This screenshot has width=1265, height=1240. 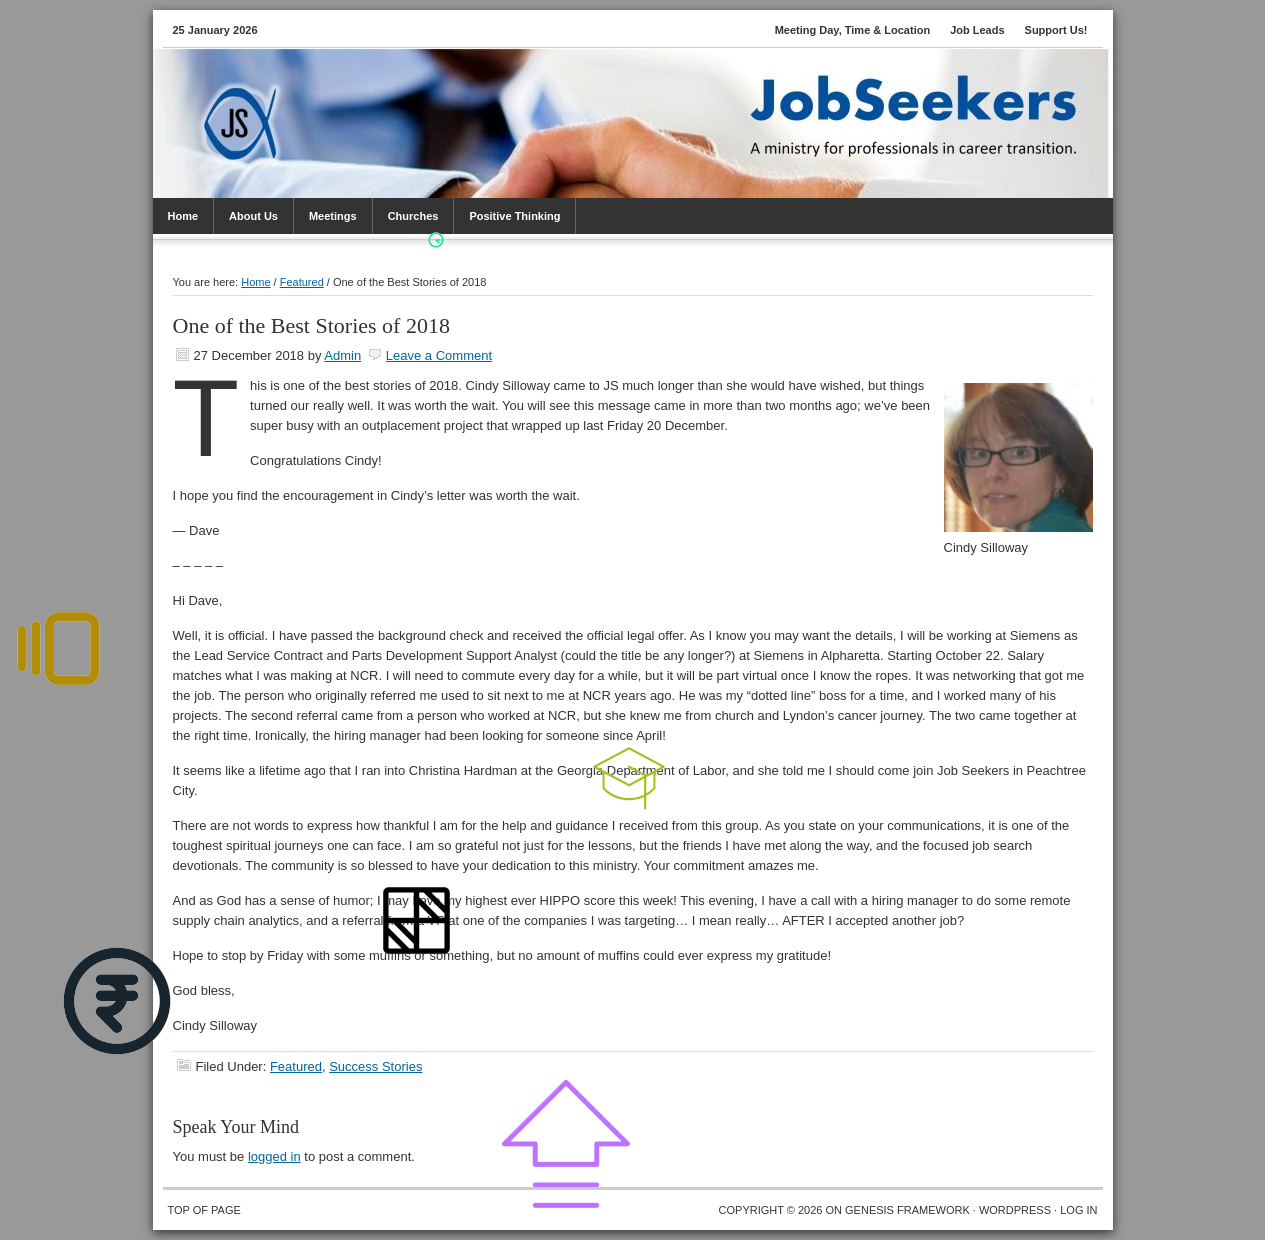 What do you see at coordinates (436, 240) in the screenshot?
I see `indicates afternoon time or PM hours` at bounding box center [436, 240].